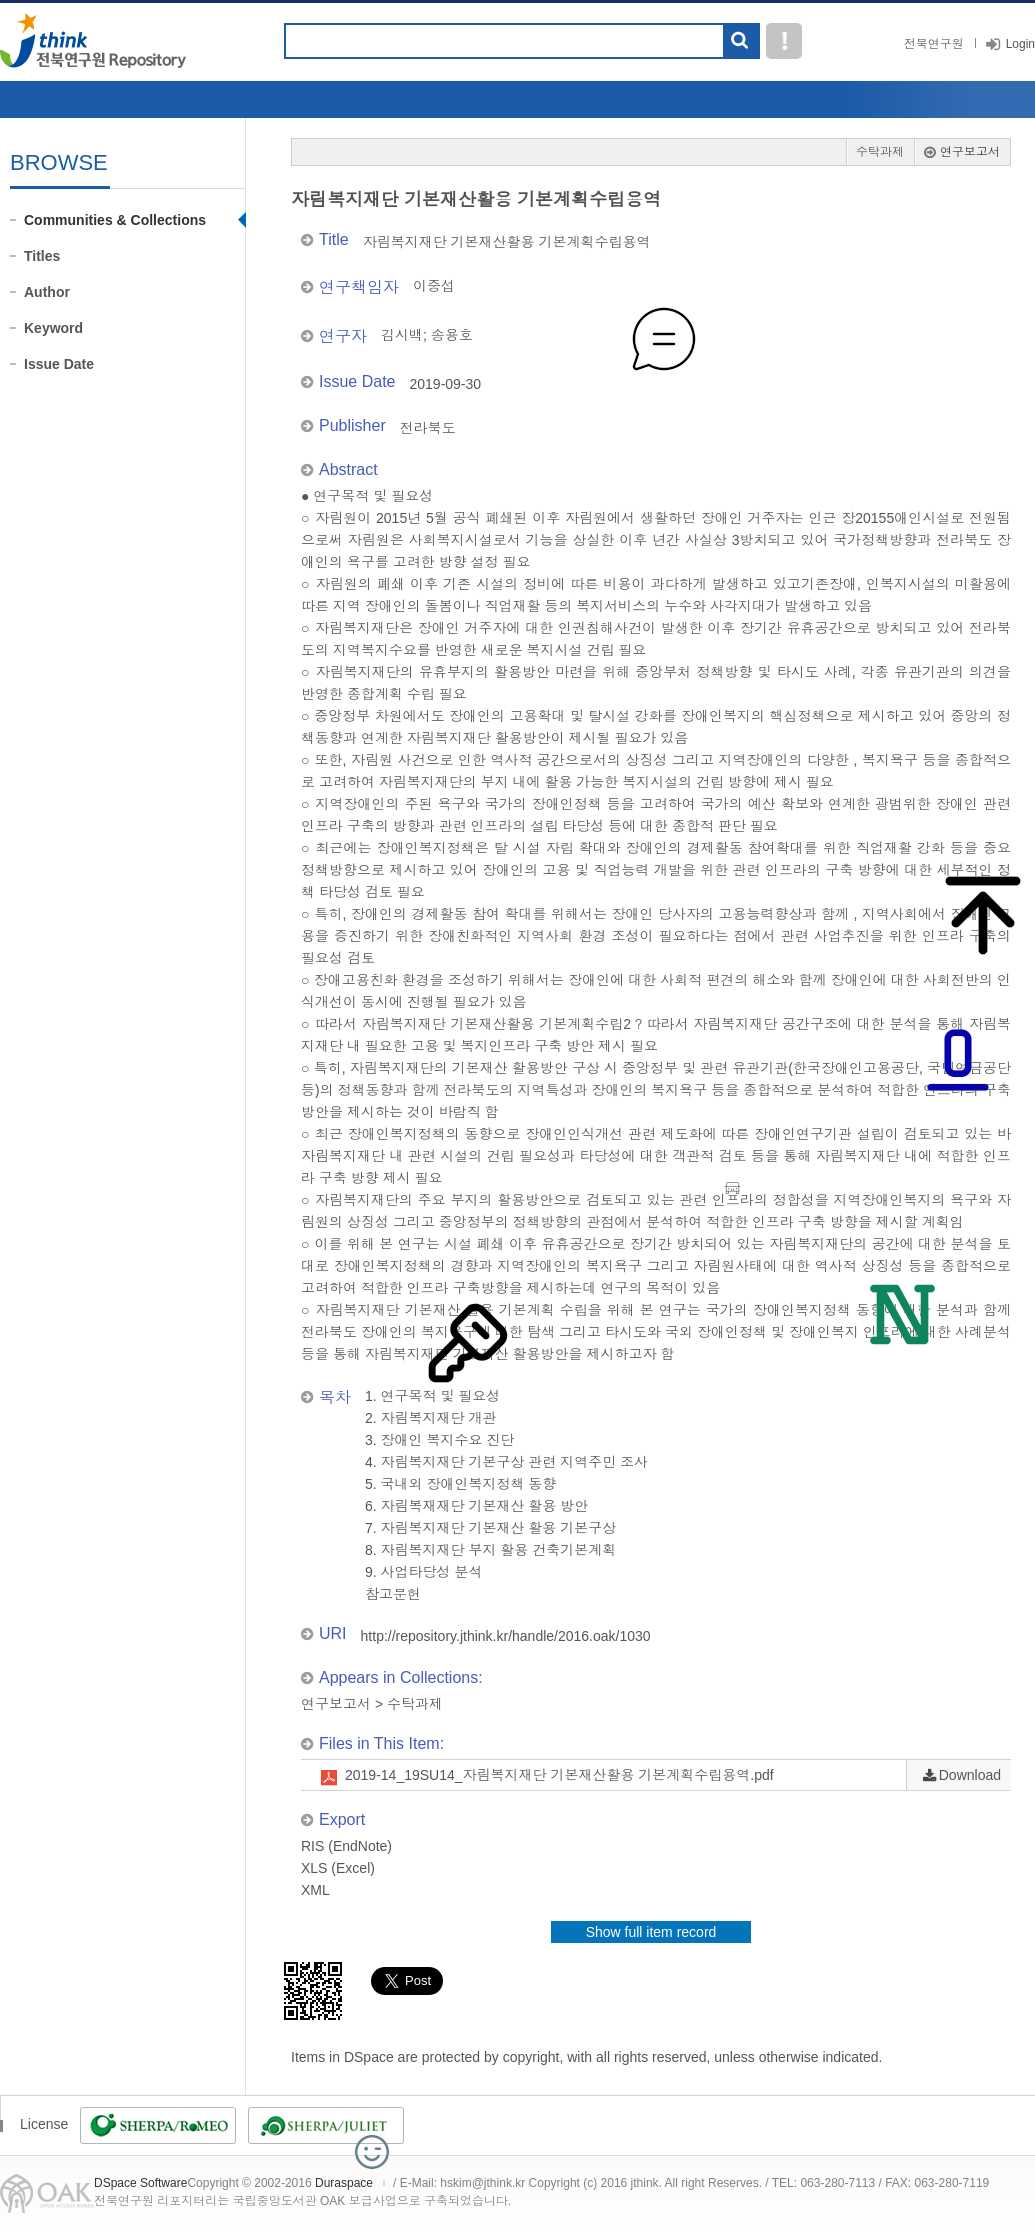 The height and width of the screenshot is (2231, 1035). What do you see at coordinates (664, 339) in the screenshot?
I see `open chat or messaging` at bounding box center [664, 339].